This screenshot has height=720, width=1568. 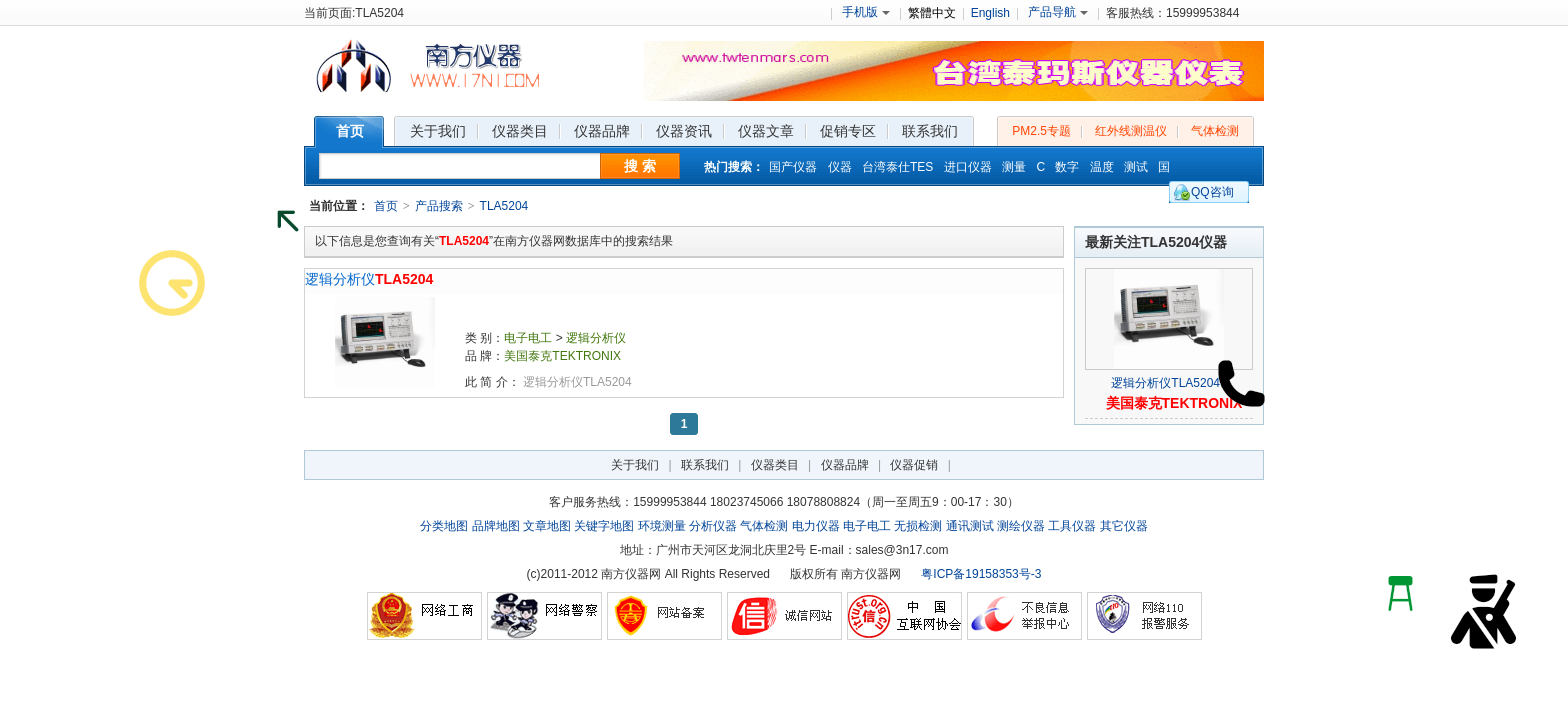 What do you see at coordinates (1483, 611) in the screenshot?
I see `indicates military or armed forces personnel` at bounding box center [1483, 611].